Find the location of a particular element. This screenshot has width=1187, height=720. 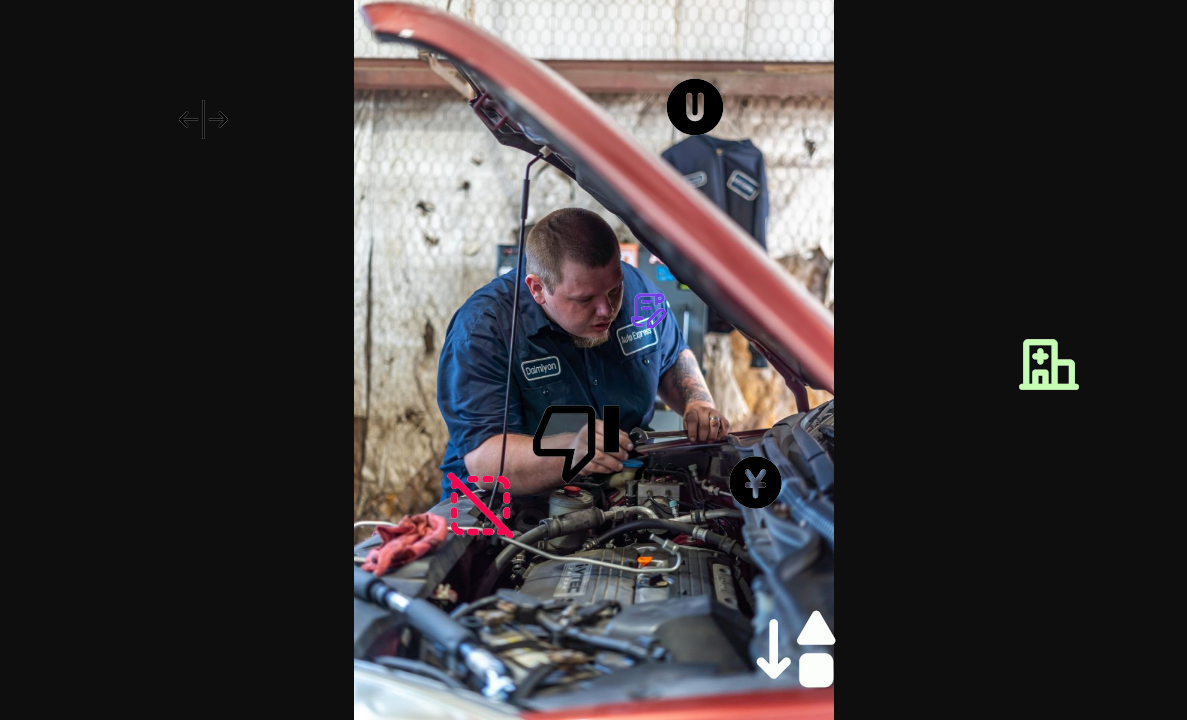

find nearby hospitals or medical facilities is located at coordinates (1046, 364).